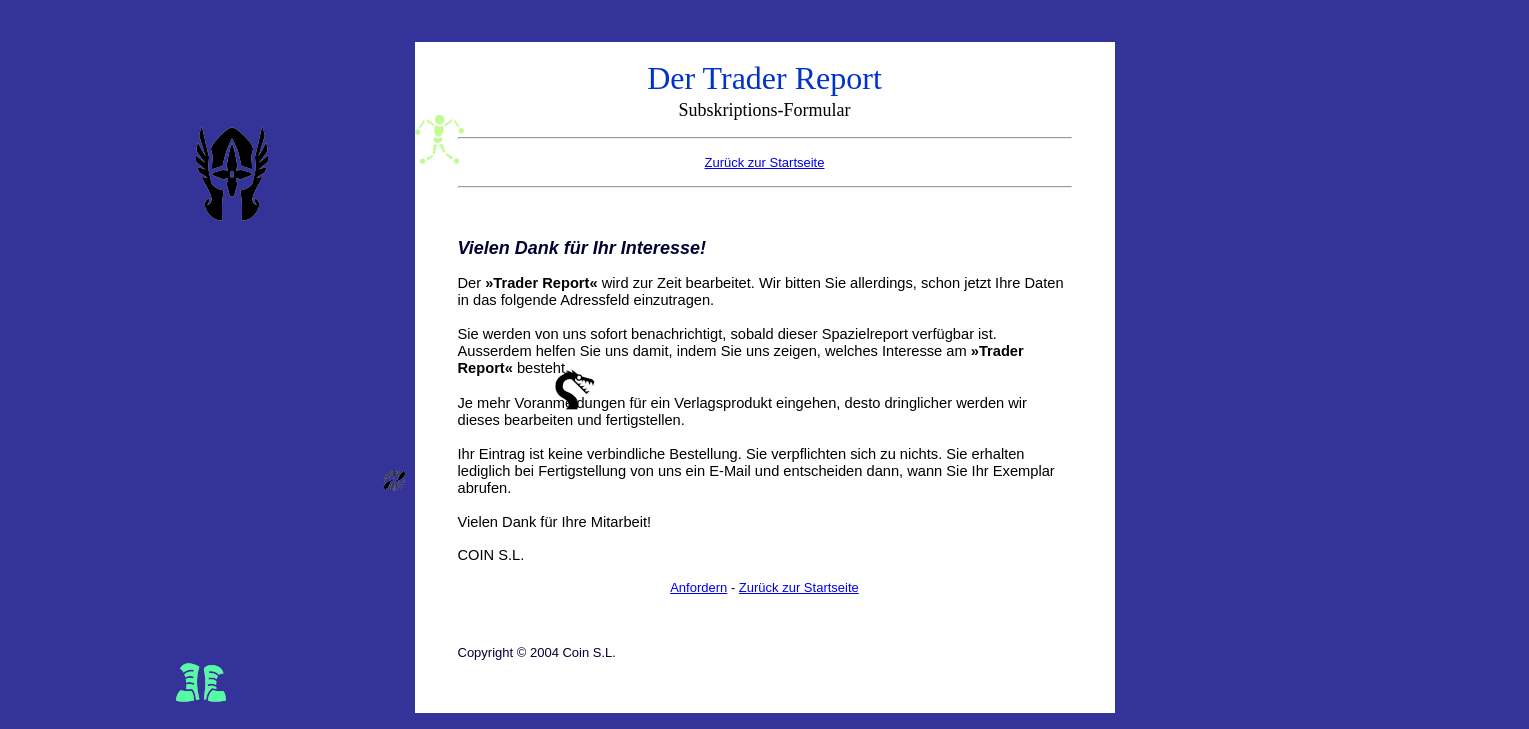 This screenshot has height=729, width=1529. I want to click on access puppet or marionette controls, so click(439, 139).